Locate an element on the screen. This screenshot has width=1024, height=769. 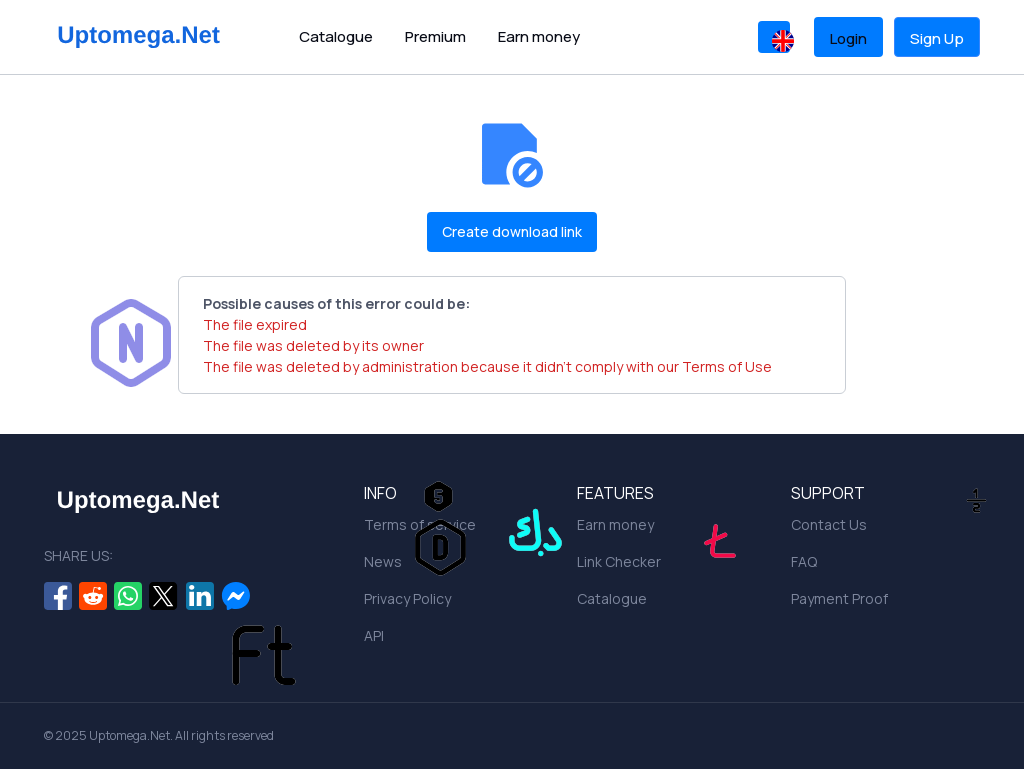
view litecoin balance or wallet is located at coordinates (721, 541).